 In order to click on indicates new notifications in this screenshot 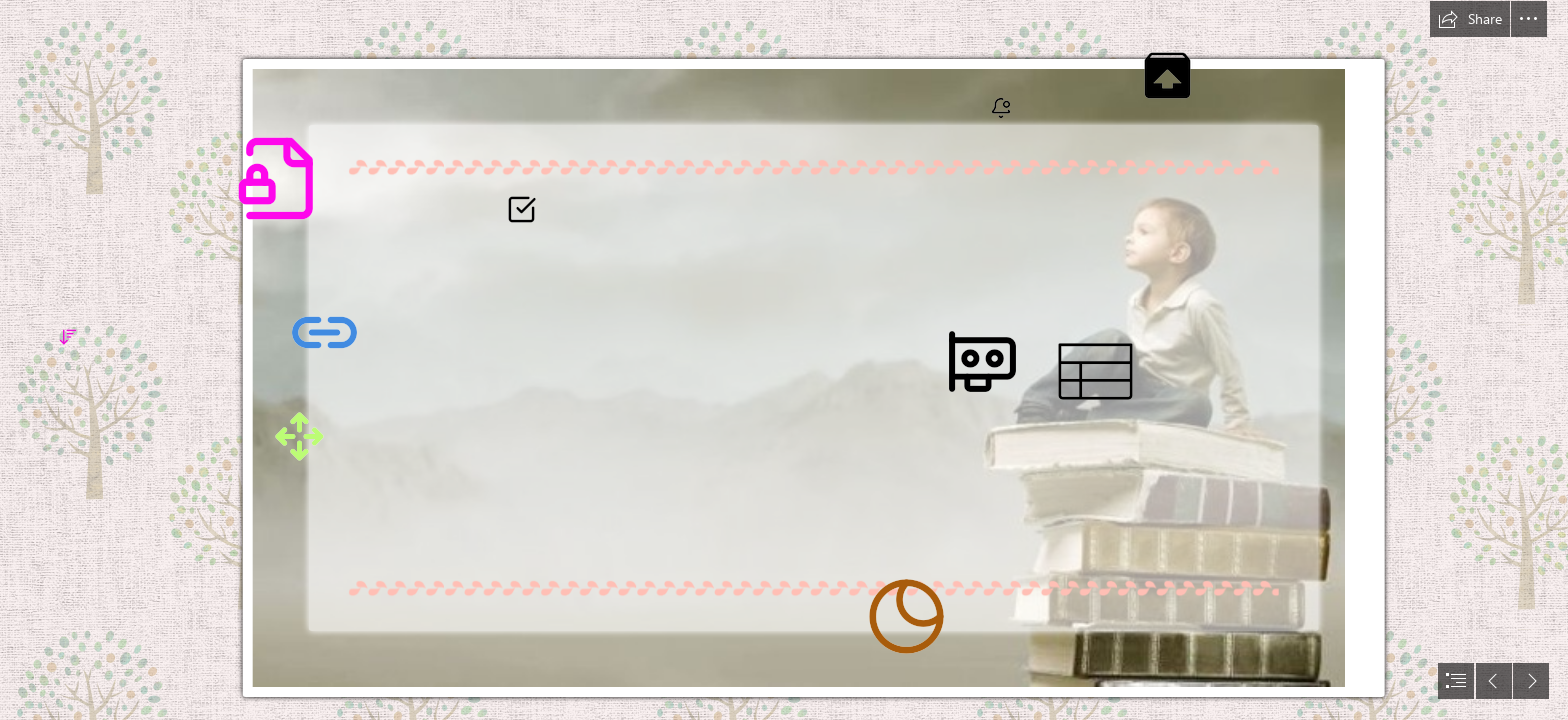, I will do `click(1001, 108)`.